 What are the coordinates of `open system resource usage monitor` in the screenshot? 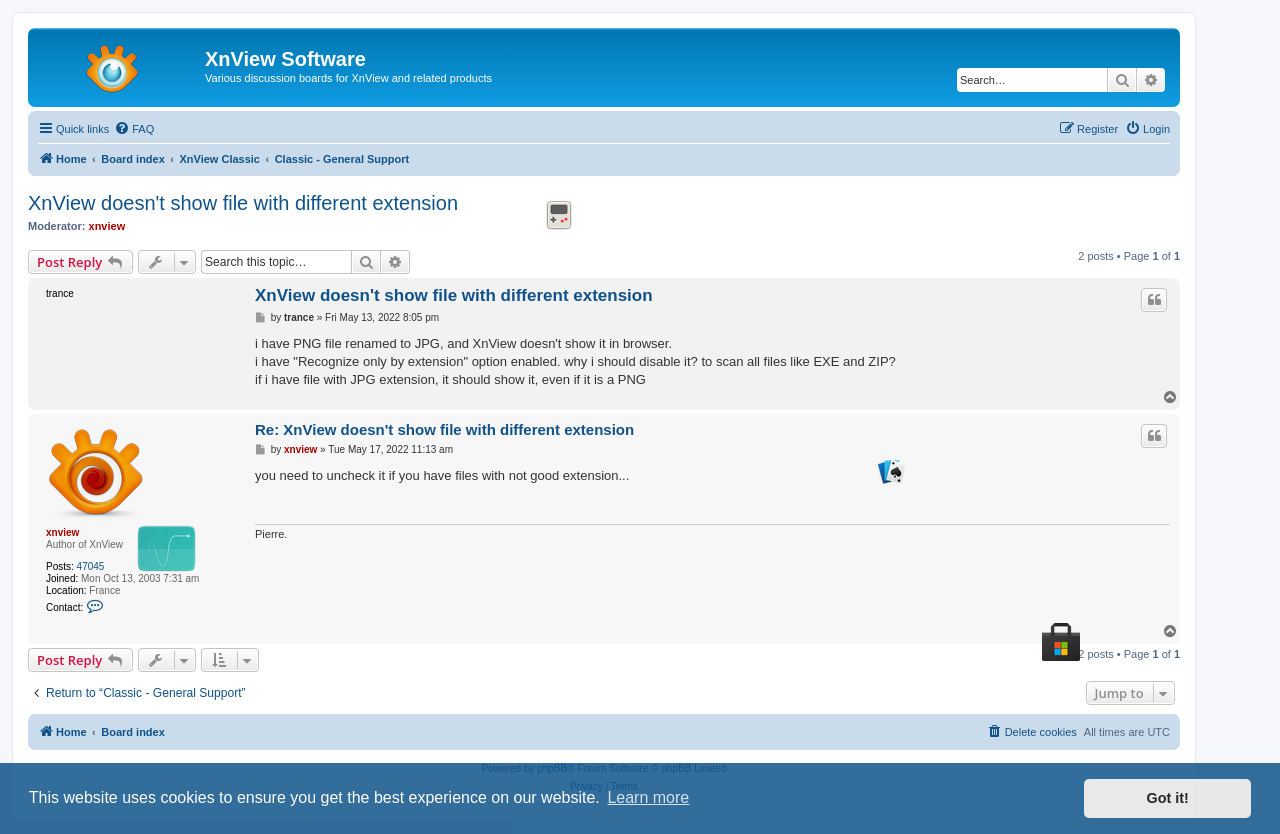 It's located at (166, 548).